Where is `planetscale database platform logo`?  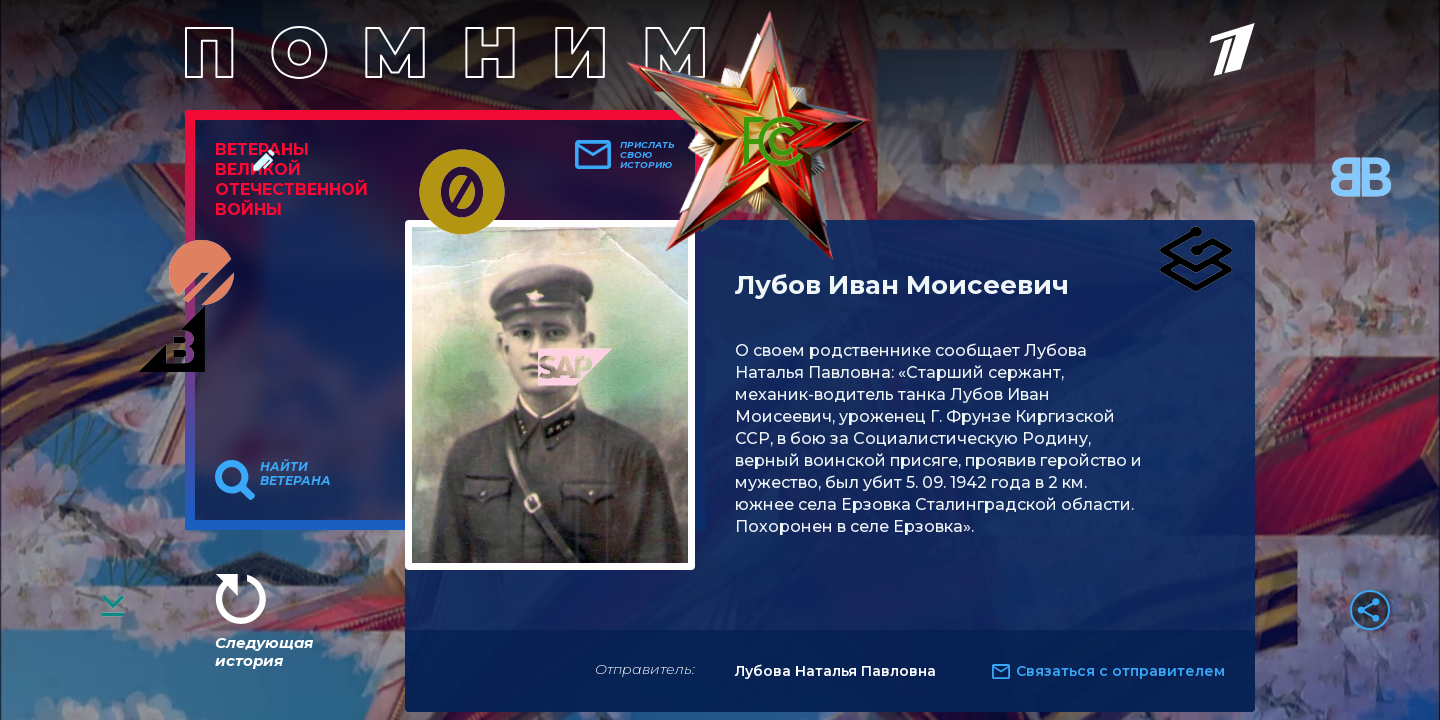
planetscale database platform logo is located at coordinates (201, 272).